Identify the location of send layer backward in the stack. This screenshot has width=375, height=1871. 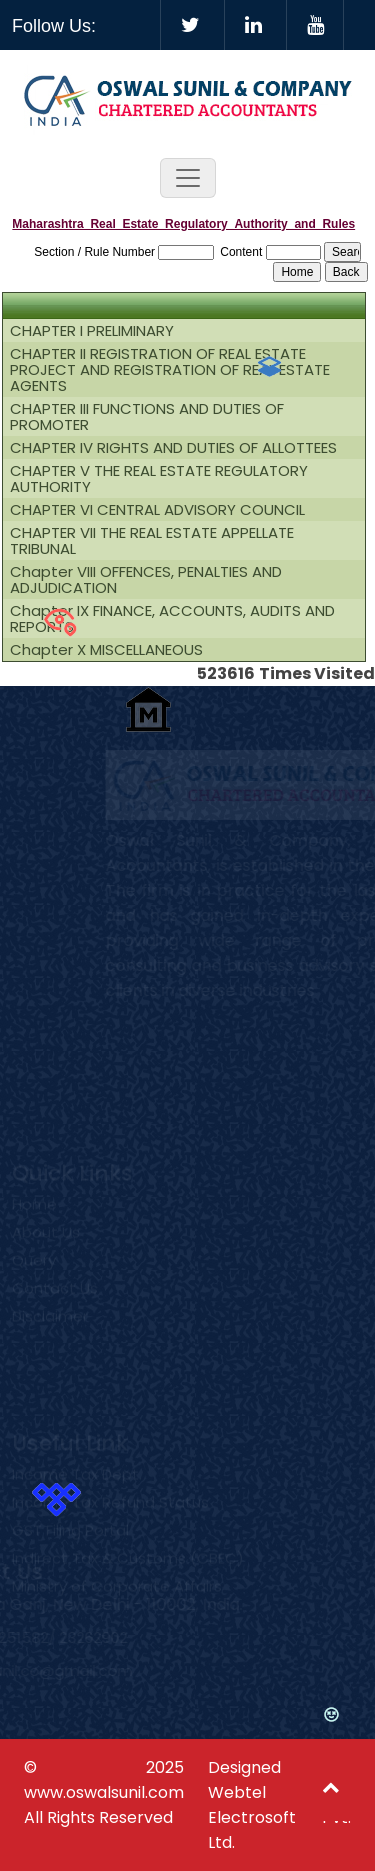
(269, 366).